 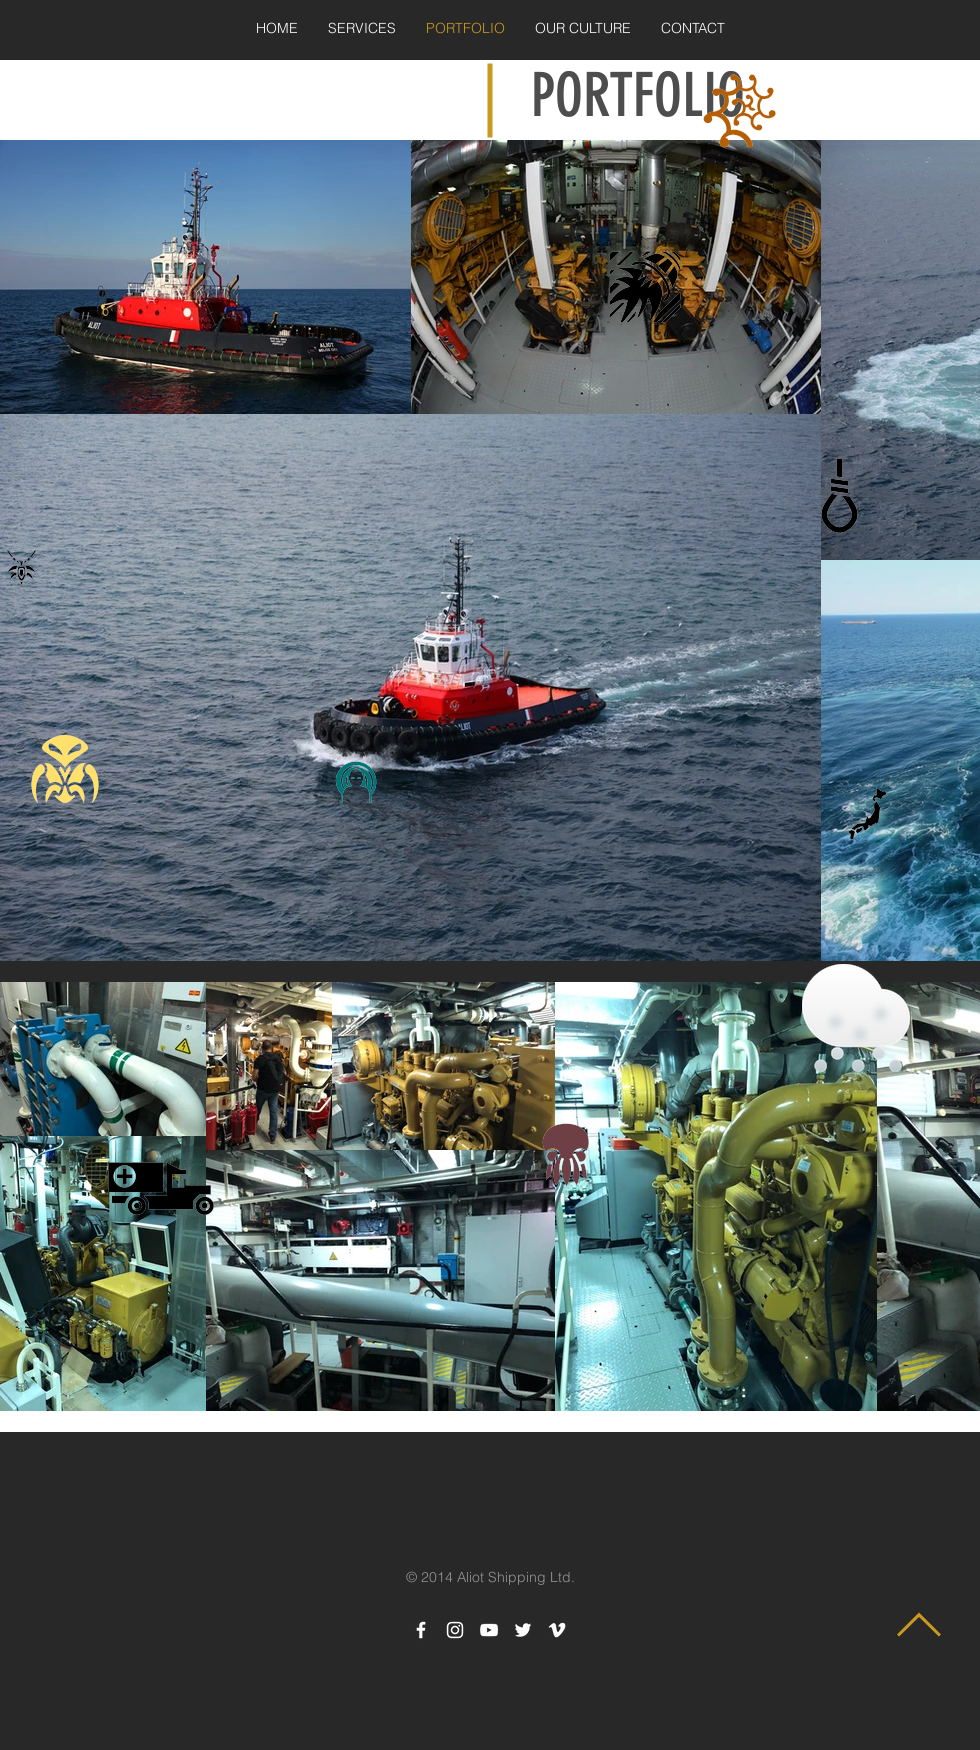 What do you see at coordinates (65, 769) in the screenshot?
I see `indicates an alien or bug-type enemy` at bounding box center [65, 769].